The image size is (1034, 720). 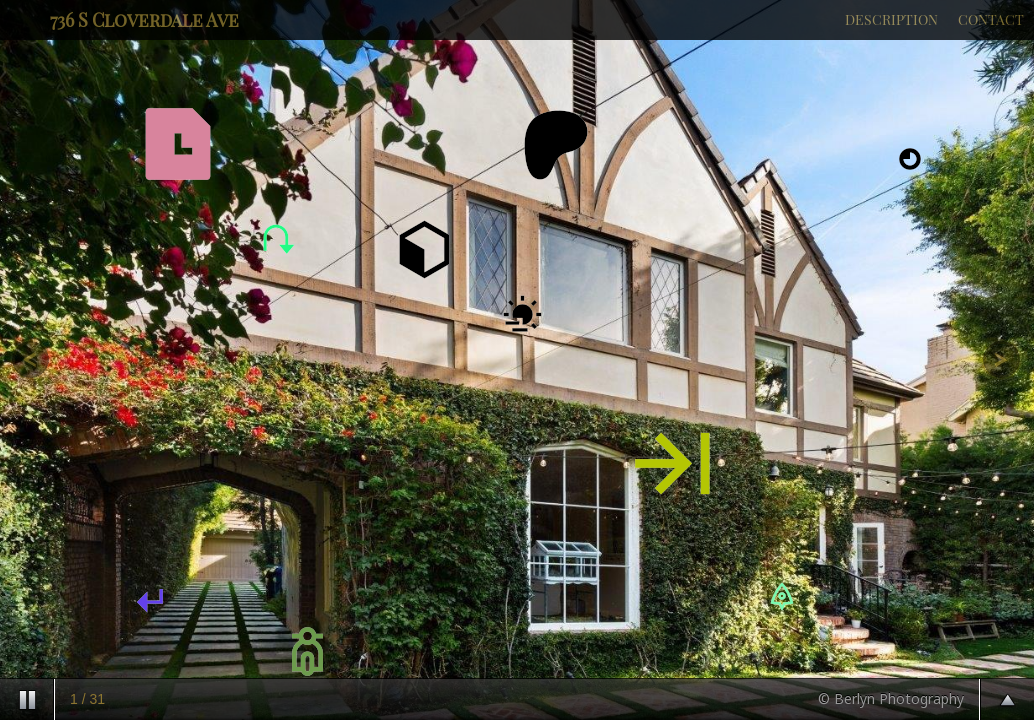 I want to click on indicates foggy or hazy weather conditions, so click(x=522, y=314).